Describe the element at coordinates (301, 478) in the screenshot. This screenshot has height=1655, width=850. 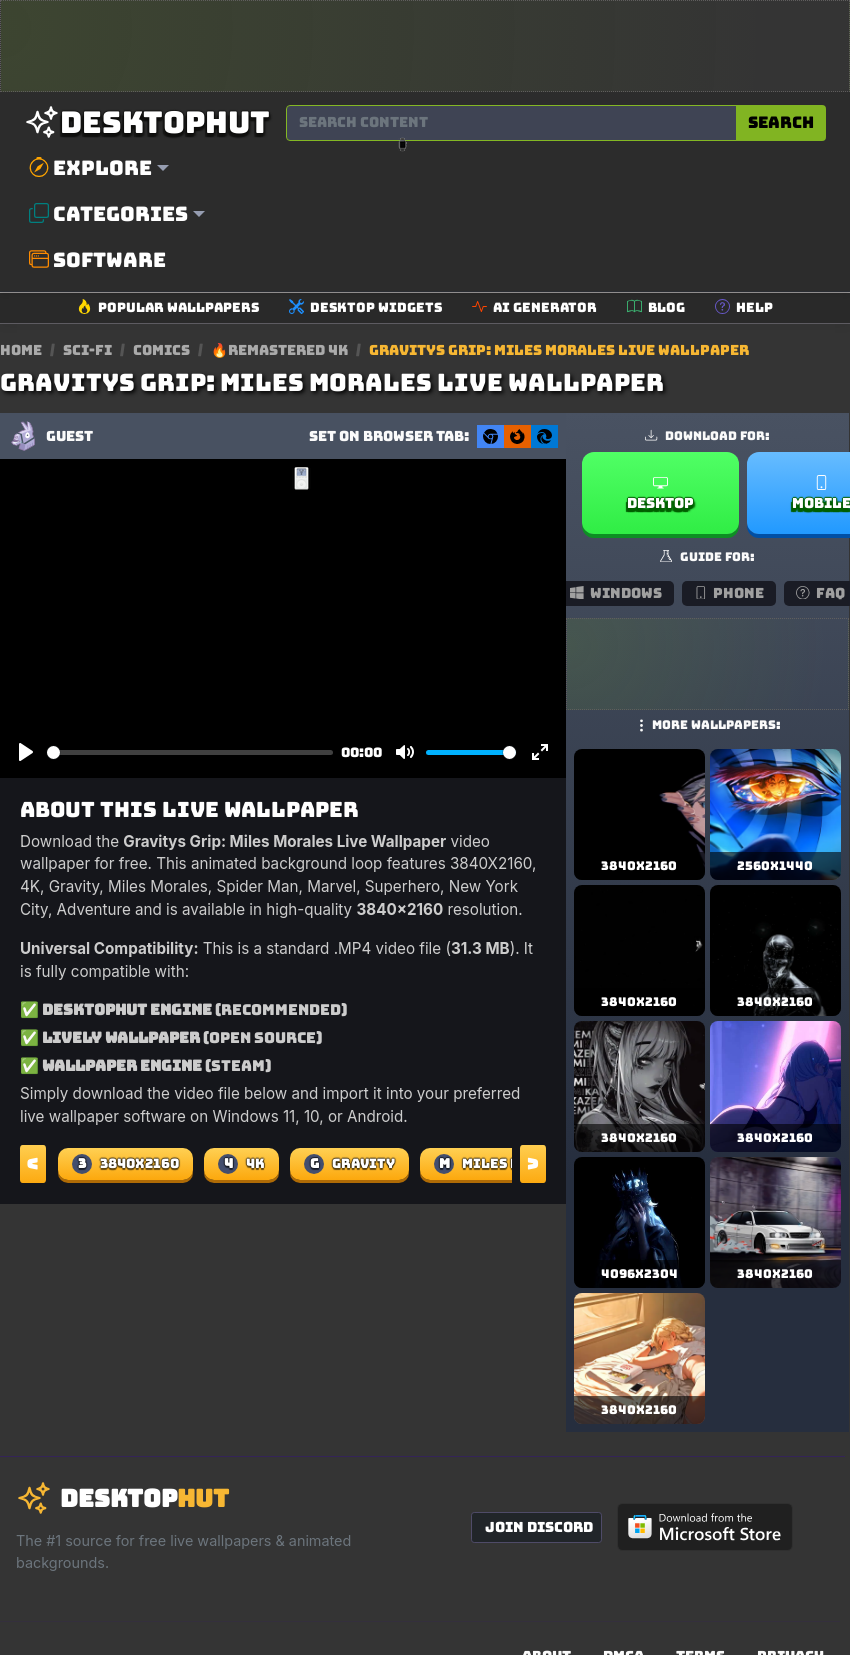
I see `classic iPod device icon` at that location.